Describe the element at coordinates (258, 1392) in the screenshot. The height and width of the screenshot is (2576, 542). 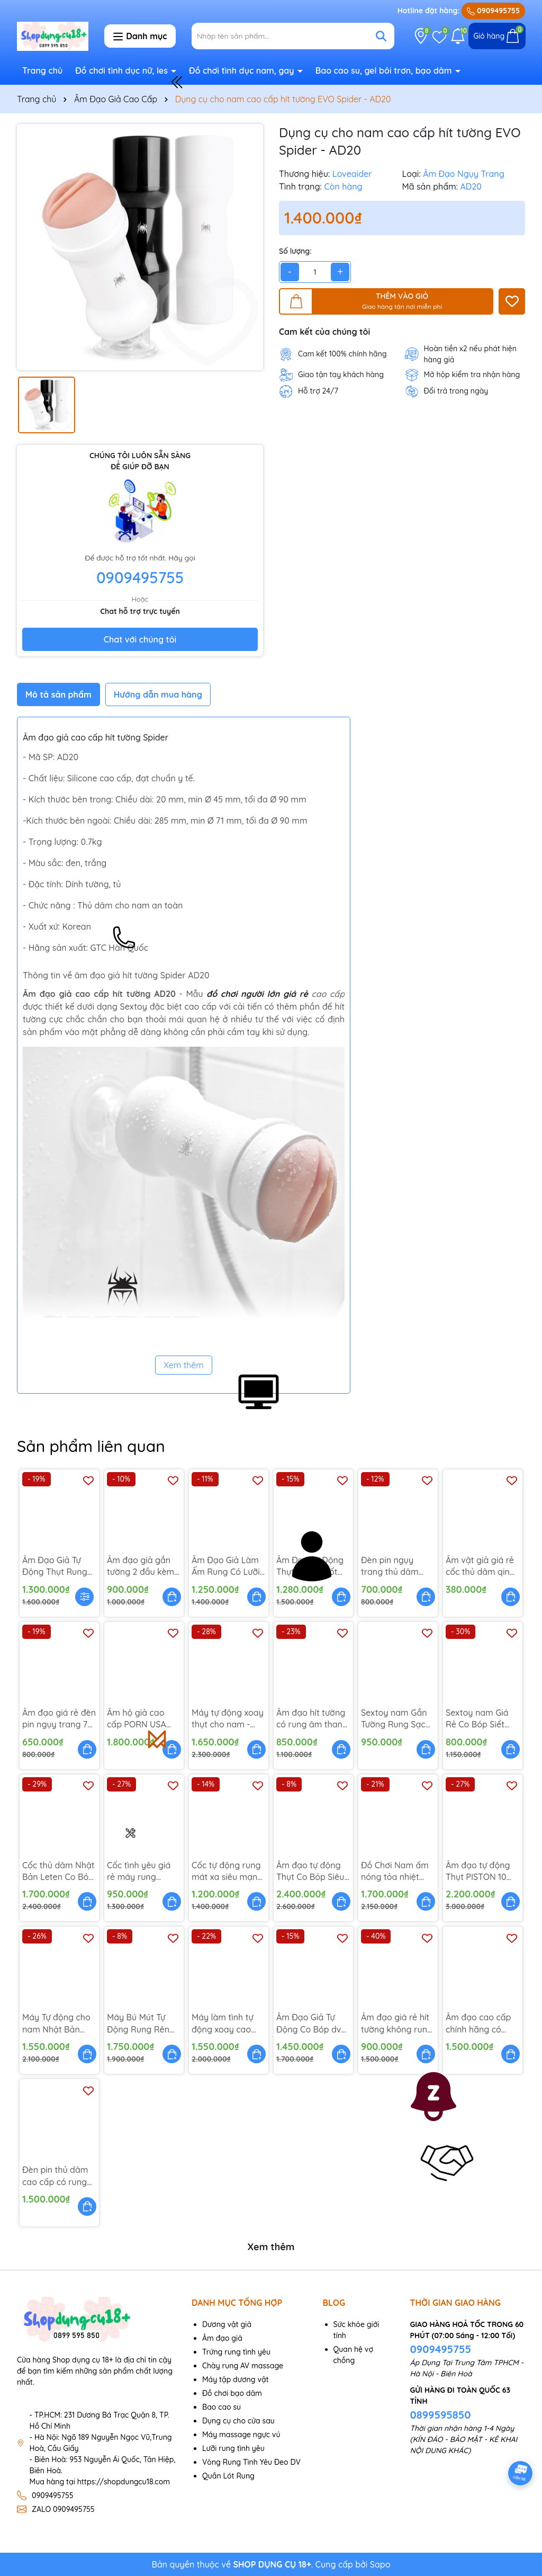
I see `access TV or video streaming options` at that location.